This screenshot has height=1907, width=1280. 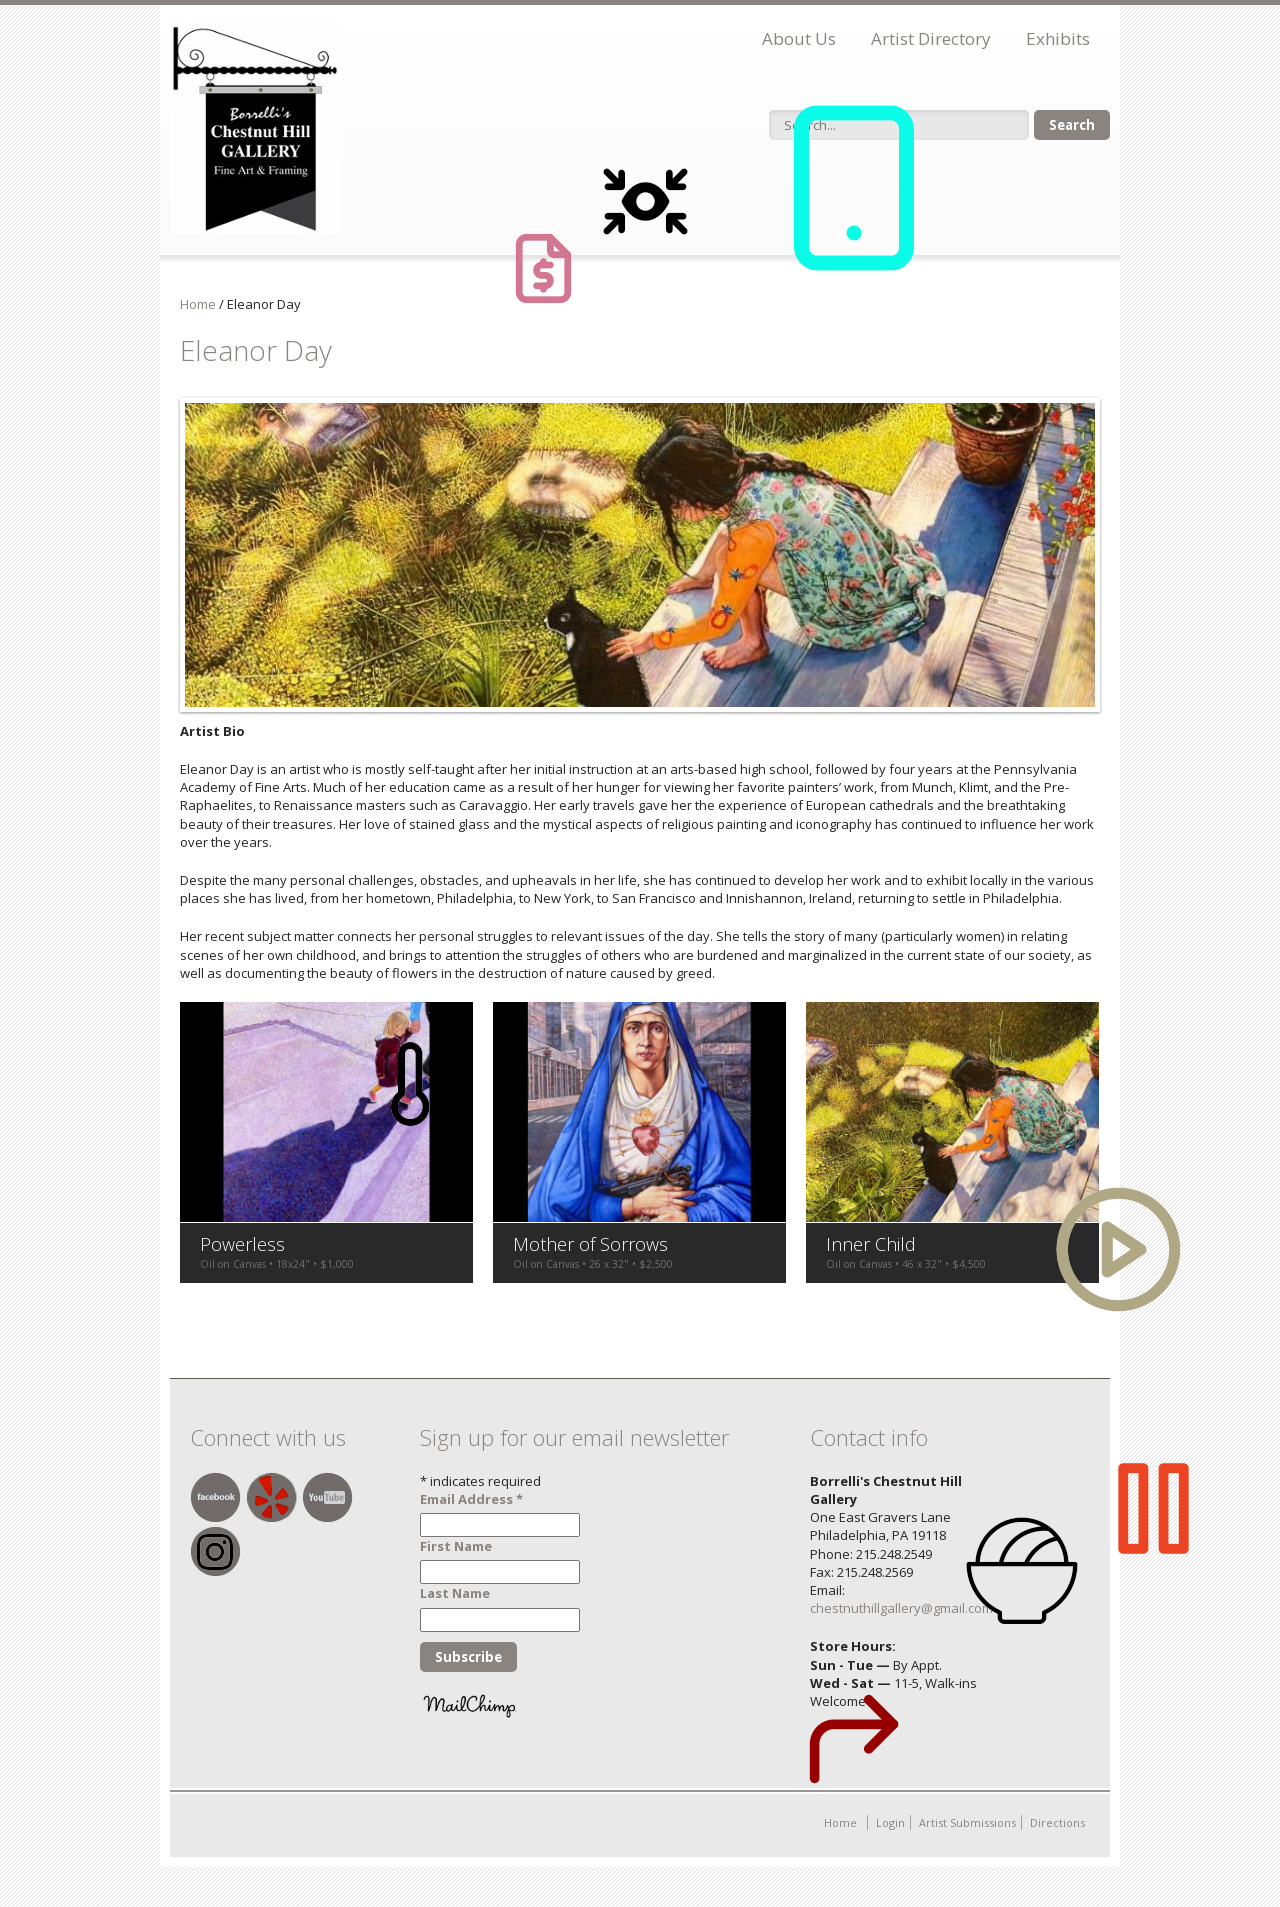 What do you see at coordinates (854, 1739) in the screenshot?
I see `share or forward content` at bounding box center [854, 1739].